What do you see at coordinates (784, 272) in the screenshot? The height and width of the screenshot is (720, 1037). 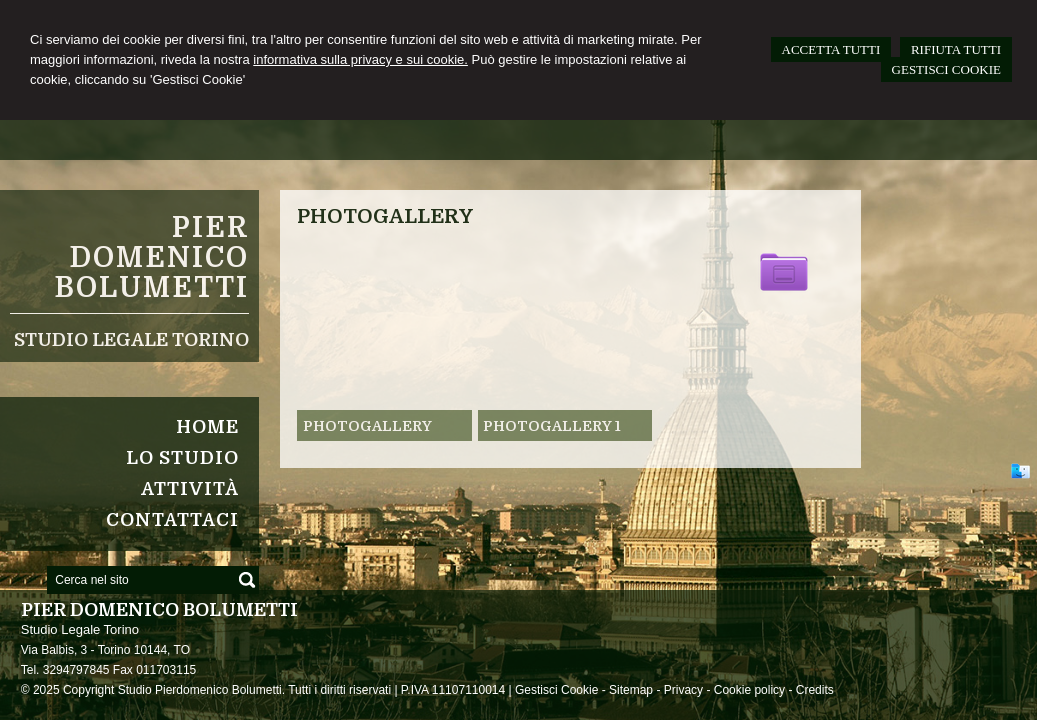 I see `open desktop folder` at bounding box center [784, 272].